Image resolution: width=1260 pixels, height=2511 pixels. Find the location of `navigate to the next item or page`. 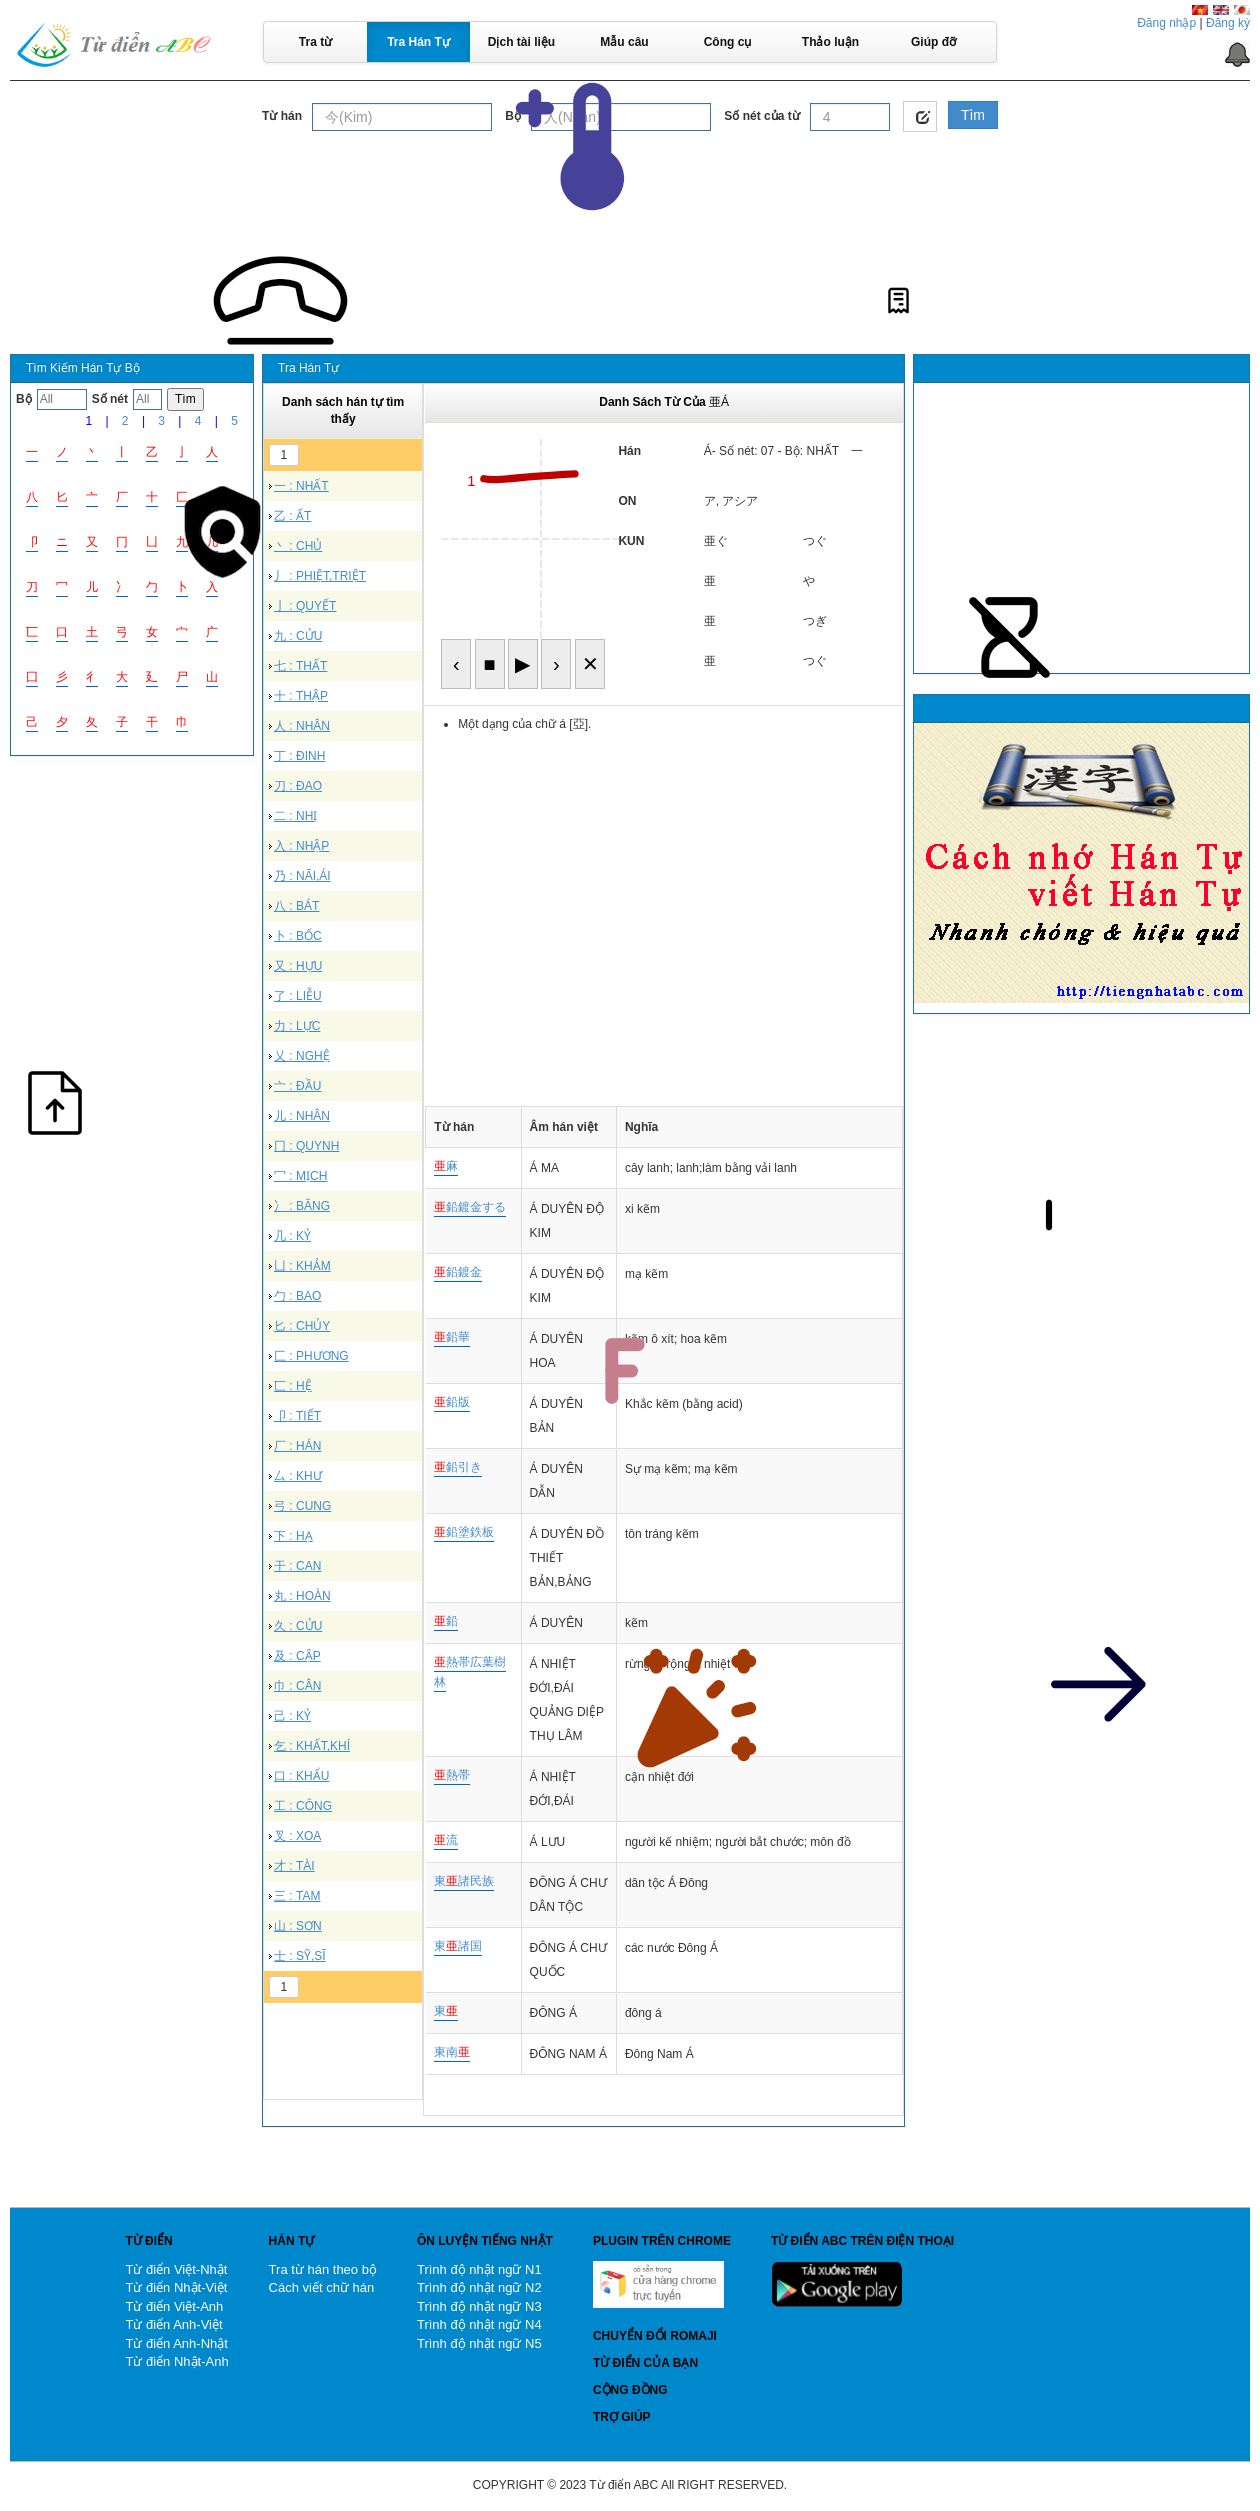

navigate to the next item or page is located at coordinates (1099, 1683).